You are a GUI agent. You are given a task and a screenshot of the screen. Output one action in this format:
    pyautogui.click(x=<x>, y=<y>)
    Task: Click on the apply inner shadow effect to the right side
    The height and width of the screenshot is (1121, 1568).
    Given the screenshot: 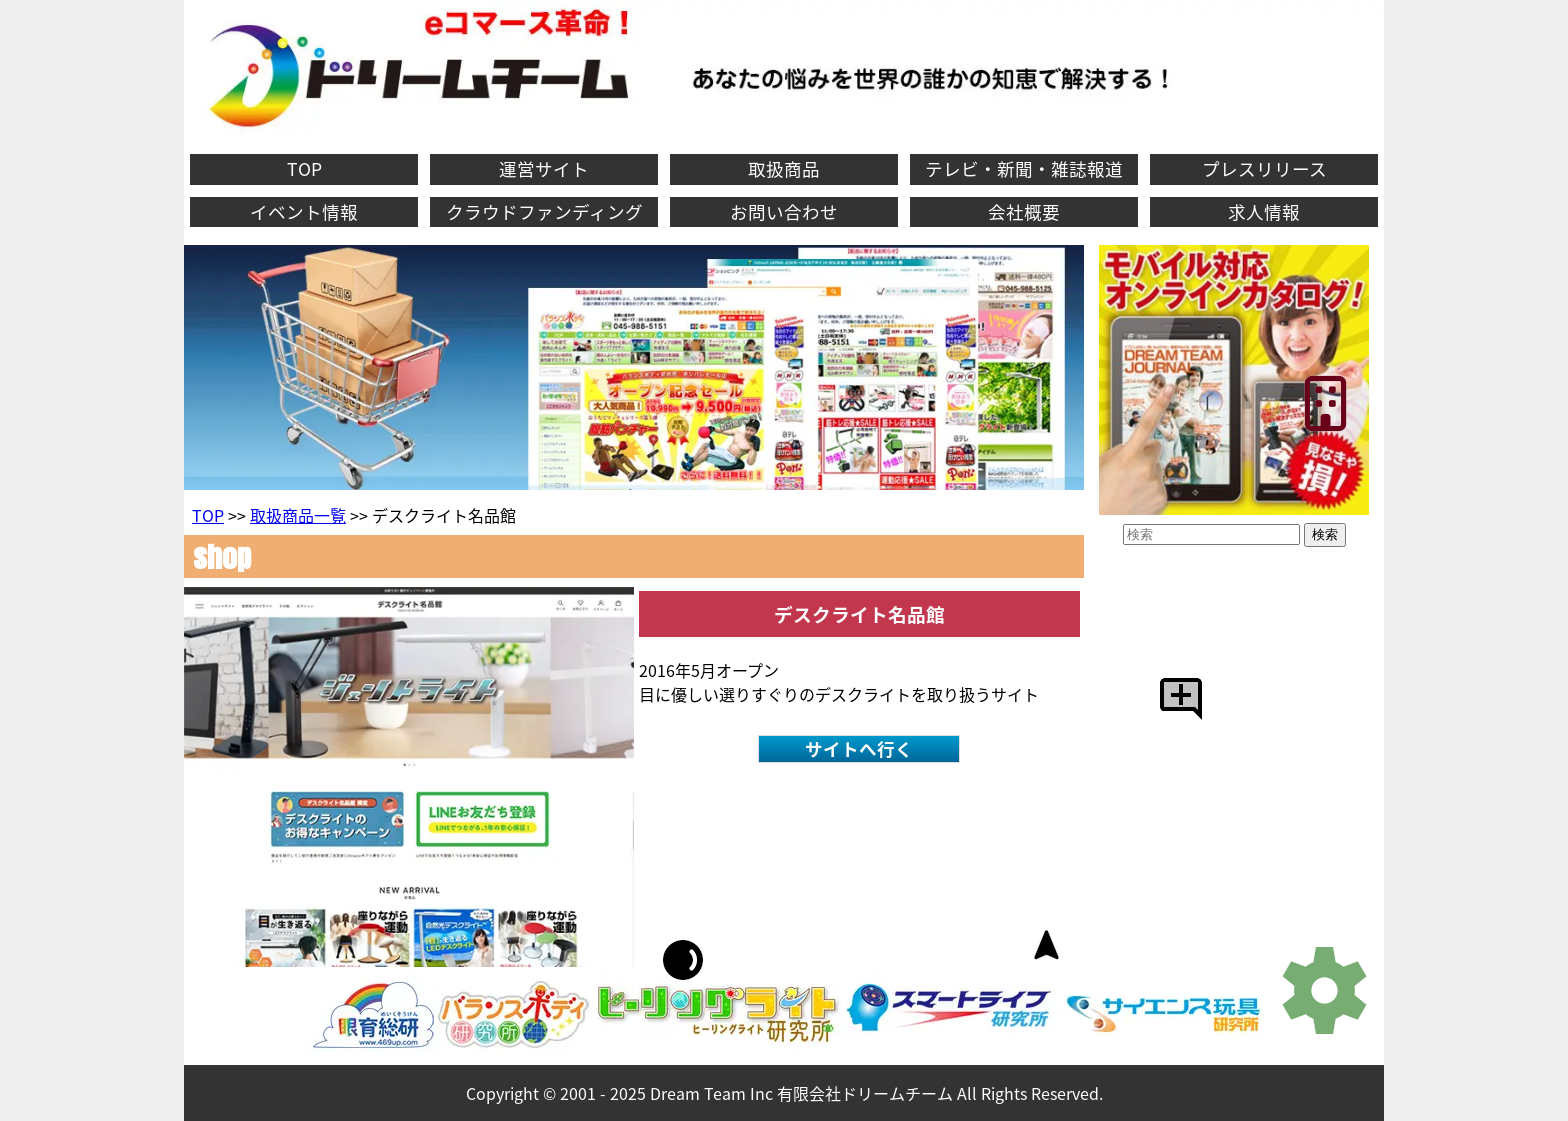 What is the action you would take?
    pyautogui.click(x=683, y=960)
    